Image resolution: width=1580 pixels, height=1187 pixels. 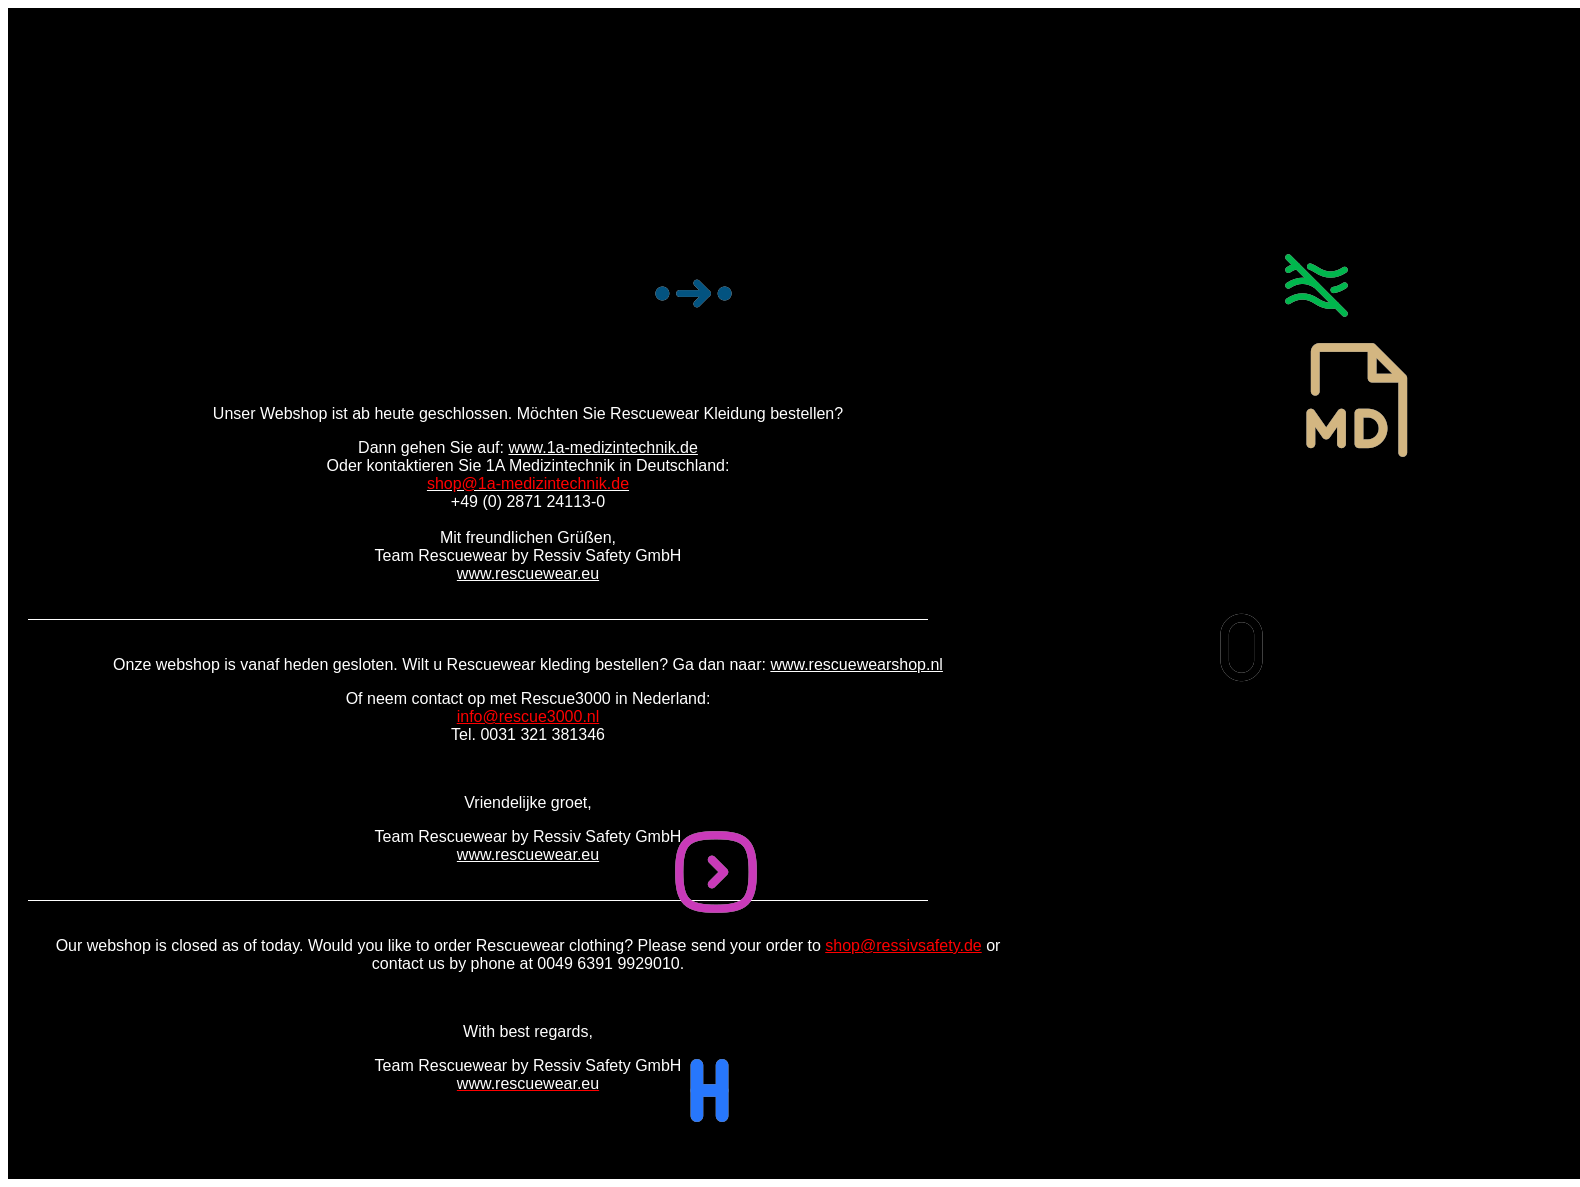 What do you see at coordinates (1241, 647) in the screenshot?
I see `set exposure compensation to zero` at bounding box center [1241, 647].